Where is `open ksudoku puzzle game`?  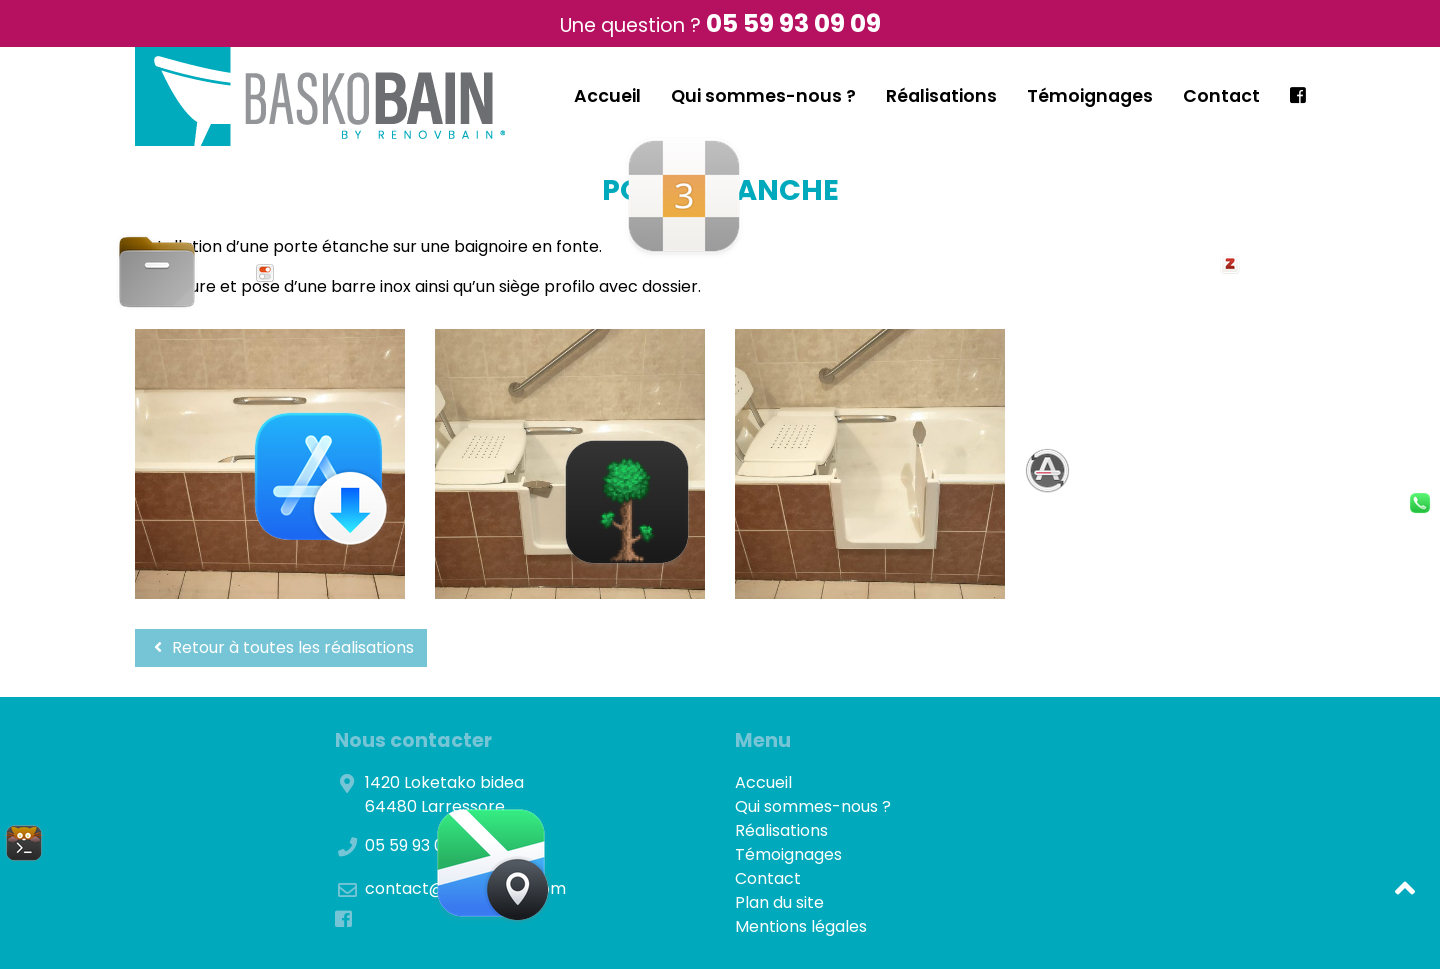
open ksudoku puzzle game is located at coordinates (684, 196).